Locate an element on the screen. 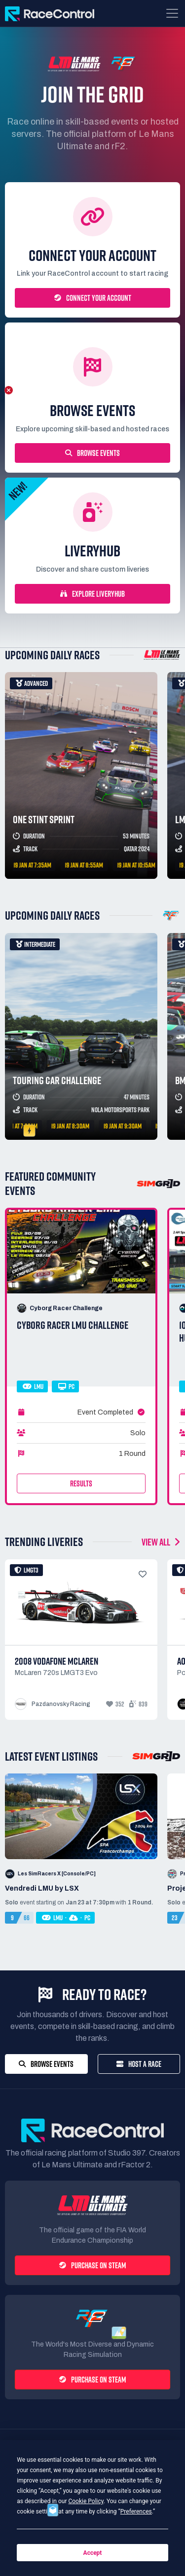 The width and height of the screenshot is (185, 2576). close the current window or dialog is located at coordinates (8, 390).